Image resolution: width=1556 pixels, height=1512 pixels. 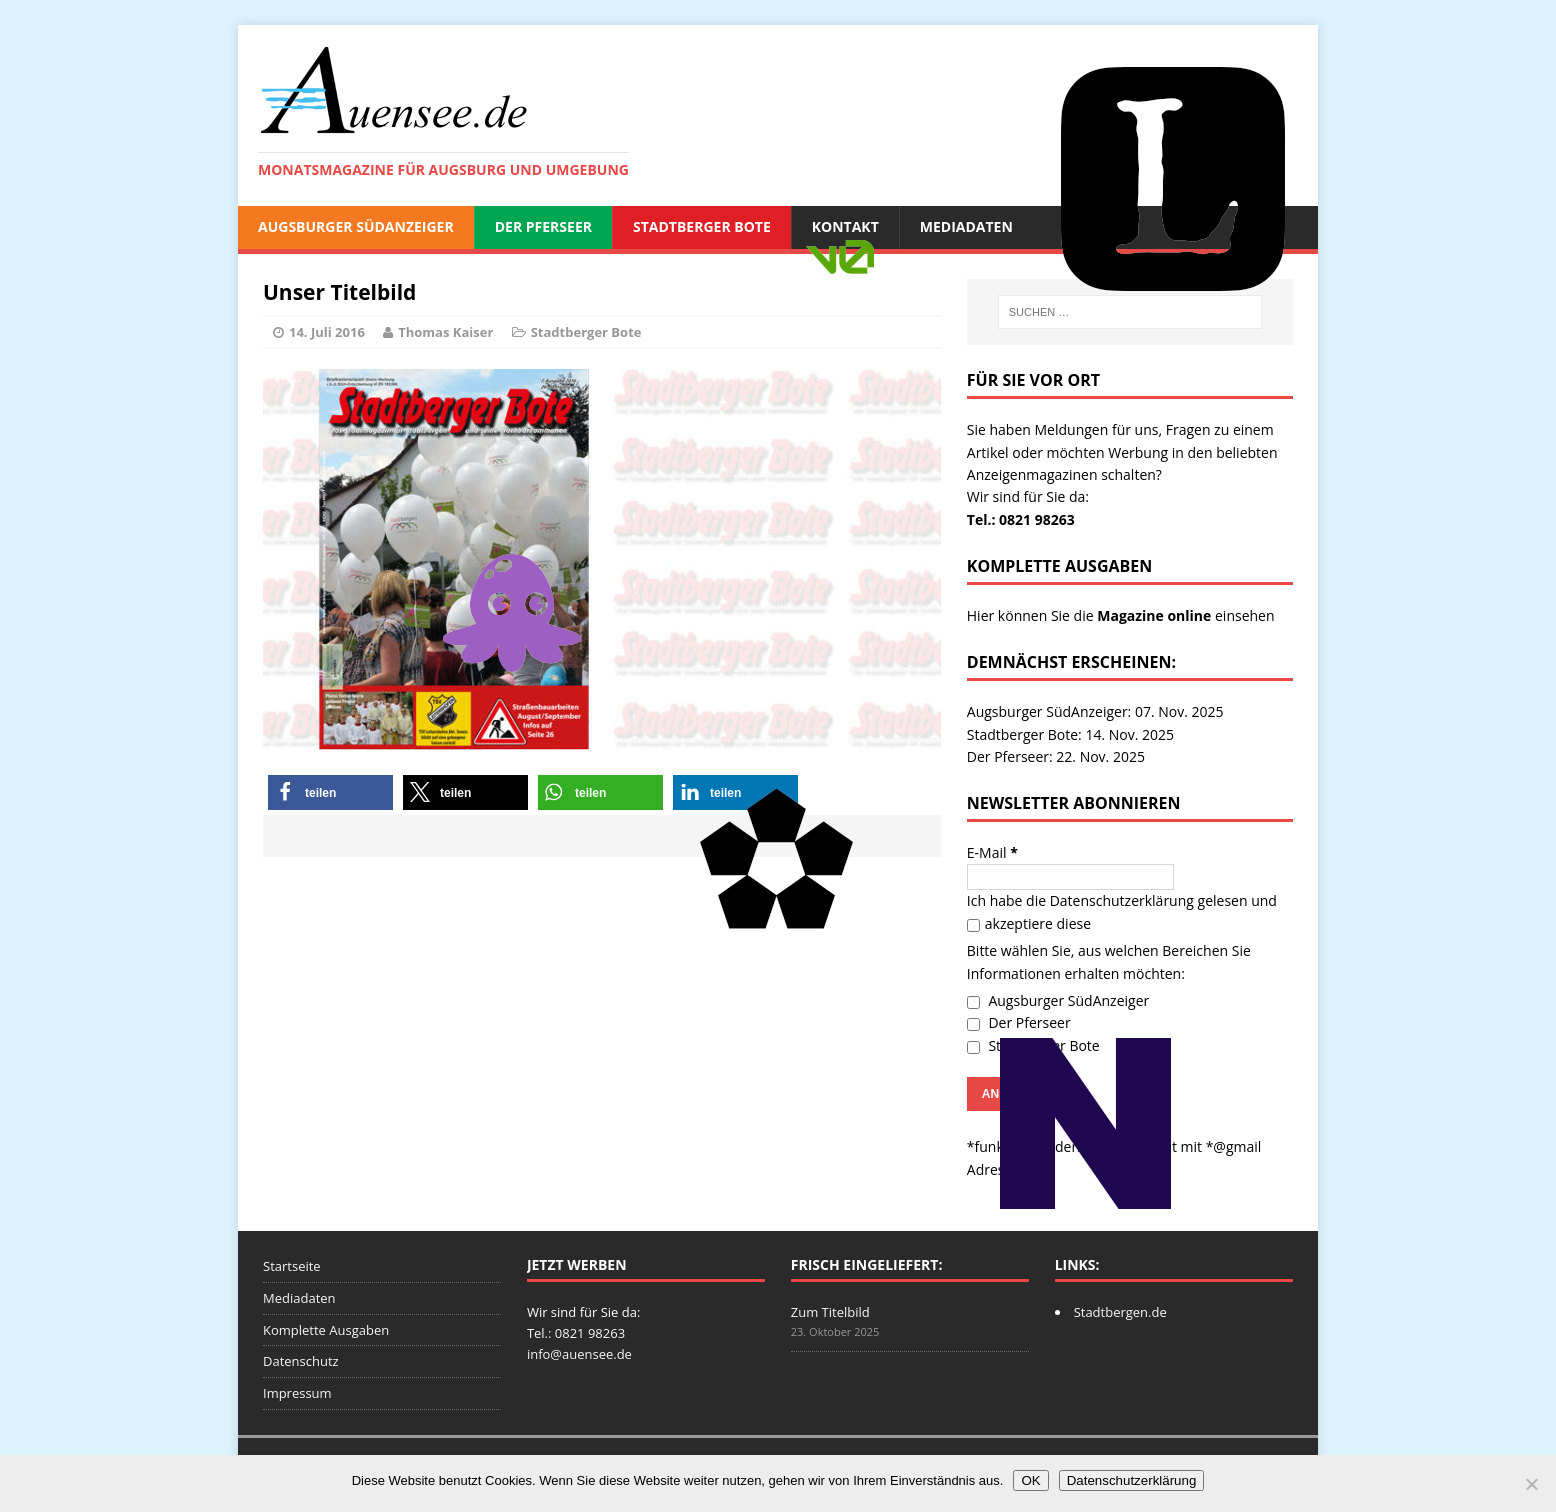 What do you see at coordinates (840, 257) in the screenshot?
I see `v0 by Vercel logo` at bounding box center [840, 257].